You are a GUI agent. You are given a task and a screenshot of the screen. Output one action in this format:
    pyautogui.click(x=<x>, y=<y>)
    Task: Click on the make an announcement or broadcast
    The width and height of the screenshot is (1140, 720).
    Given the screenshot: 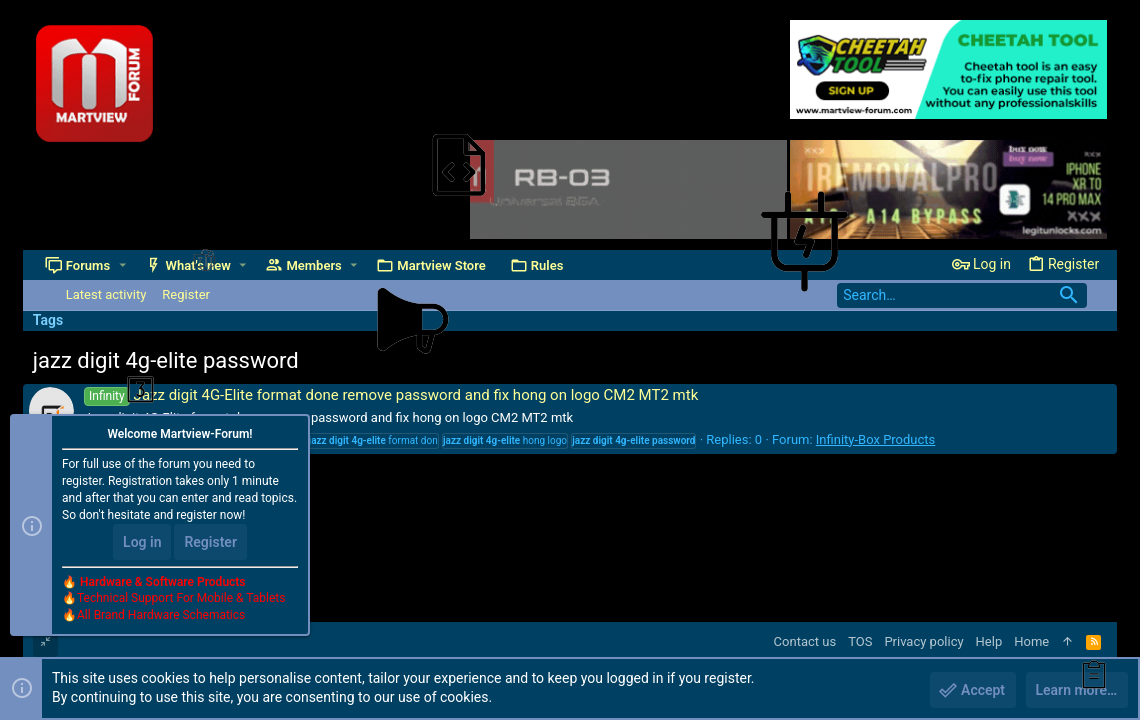 What is the action you would take?
    pyautogui.click(x=409, y=322)
    